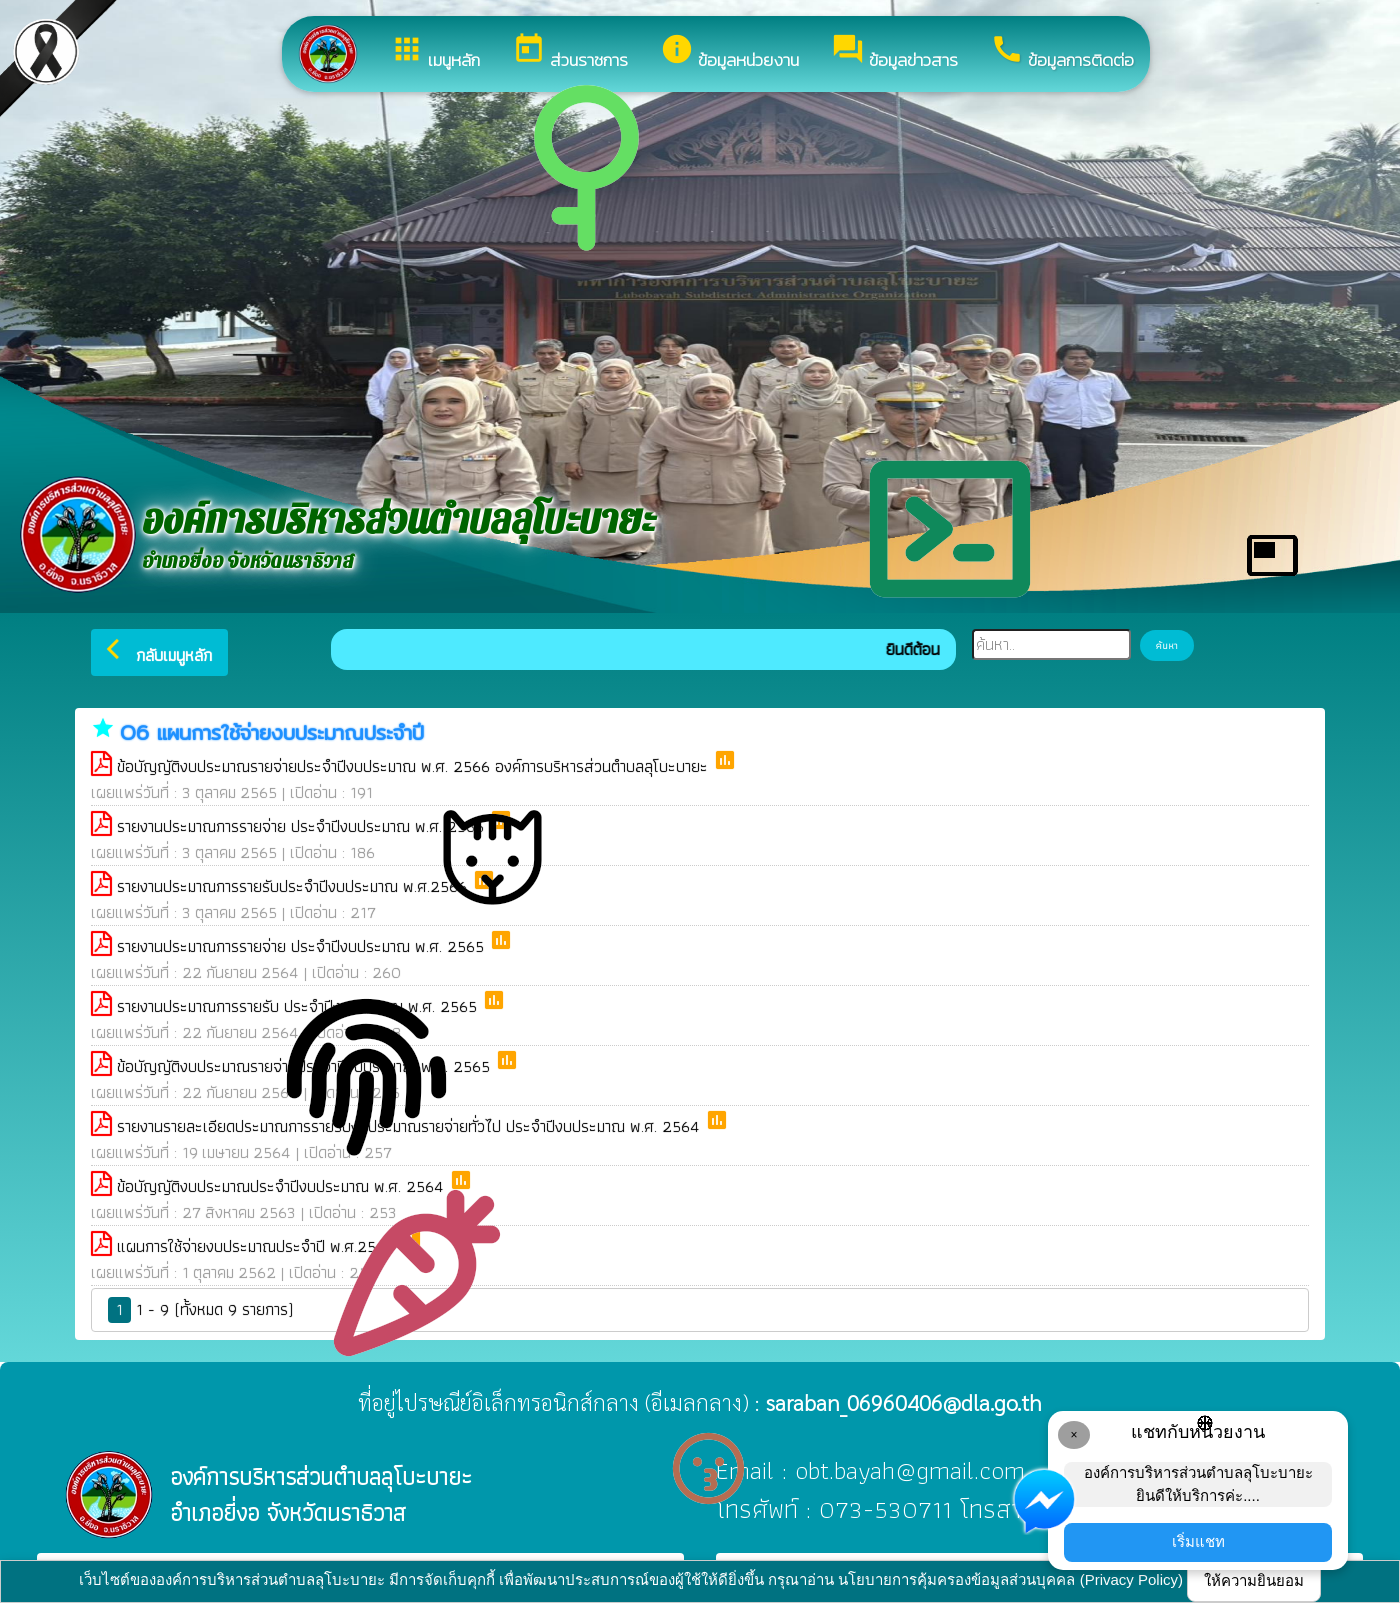 The image size is (1400, 1603). What do you see at coordinates (366, 1078) in the screenshot?
I see `authenticate with biometric fingerprint` at bounding box center [366, 1078].